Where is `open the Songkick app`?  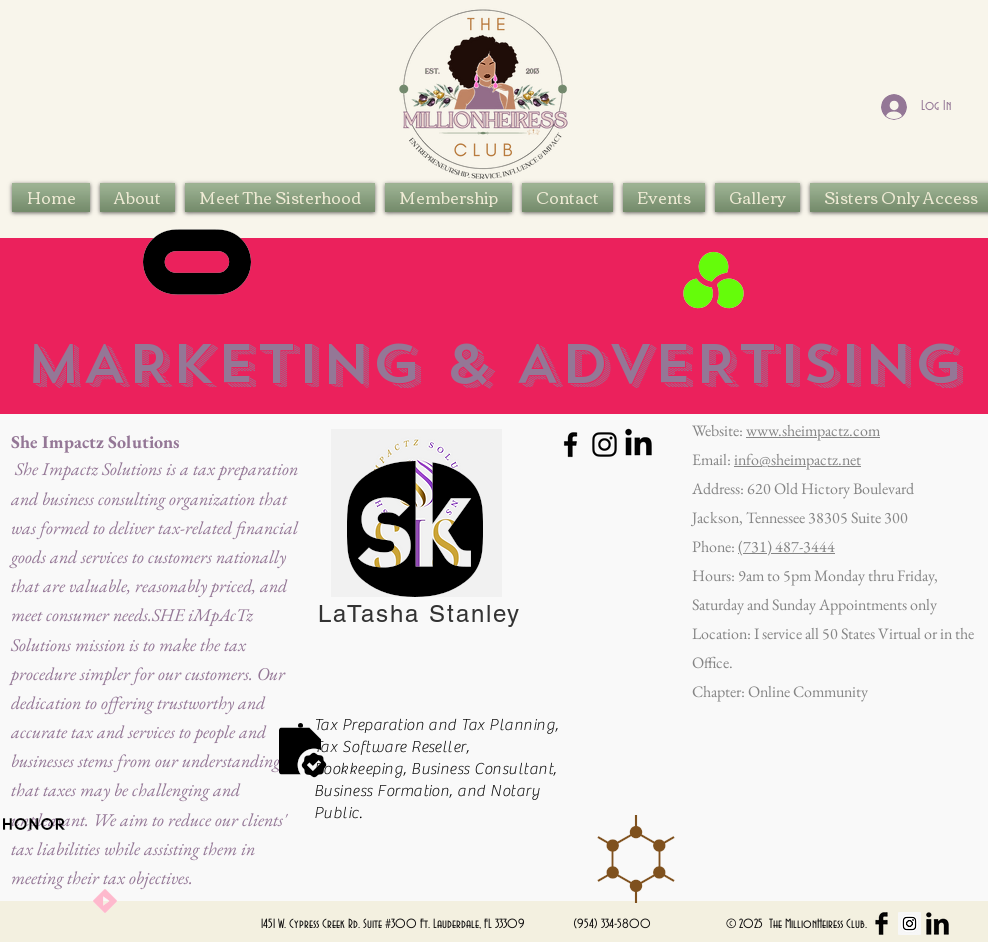 open the Songkick app is located at coordinates (415, 529).